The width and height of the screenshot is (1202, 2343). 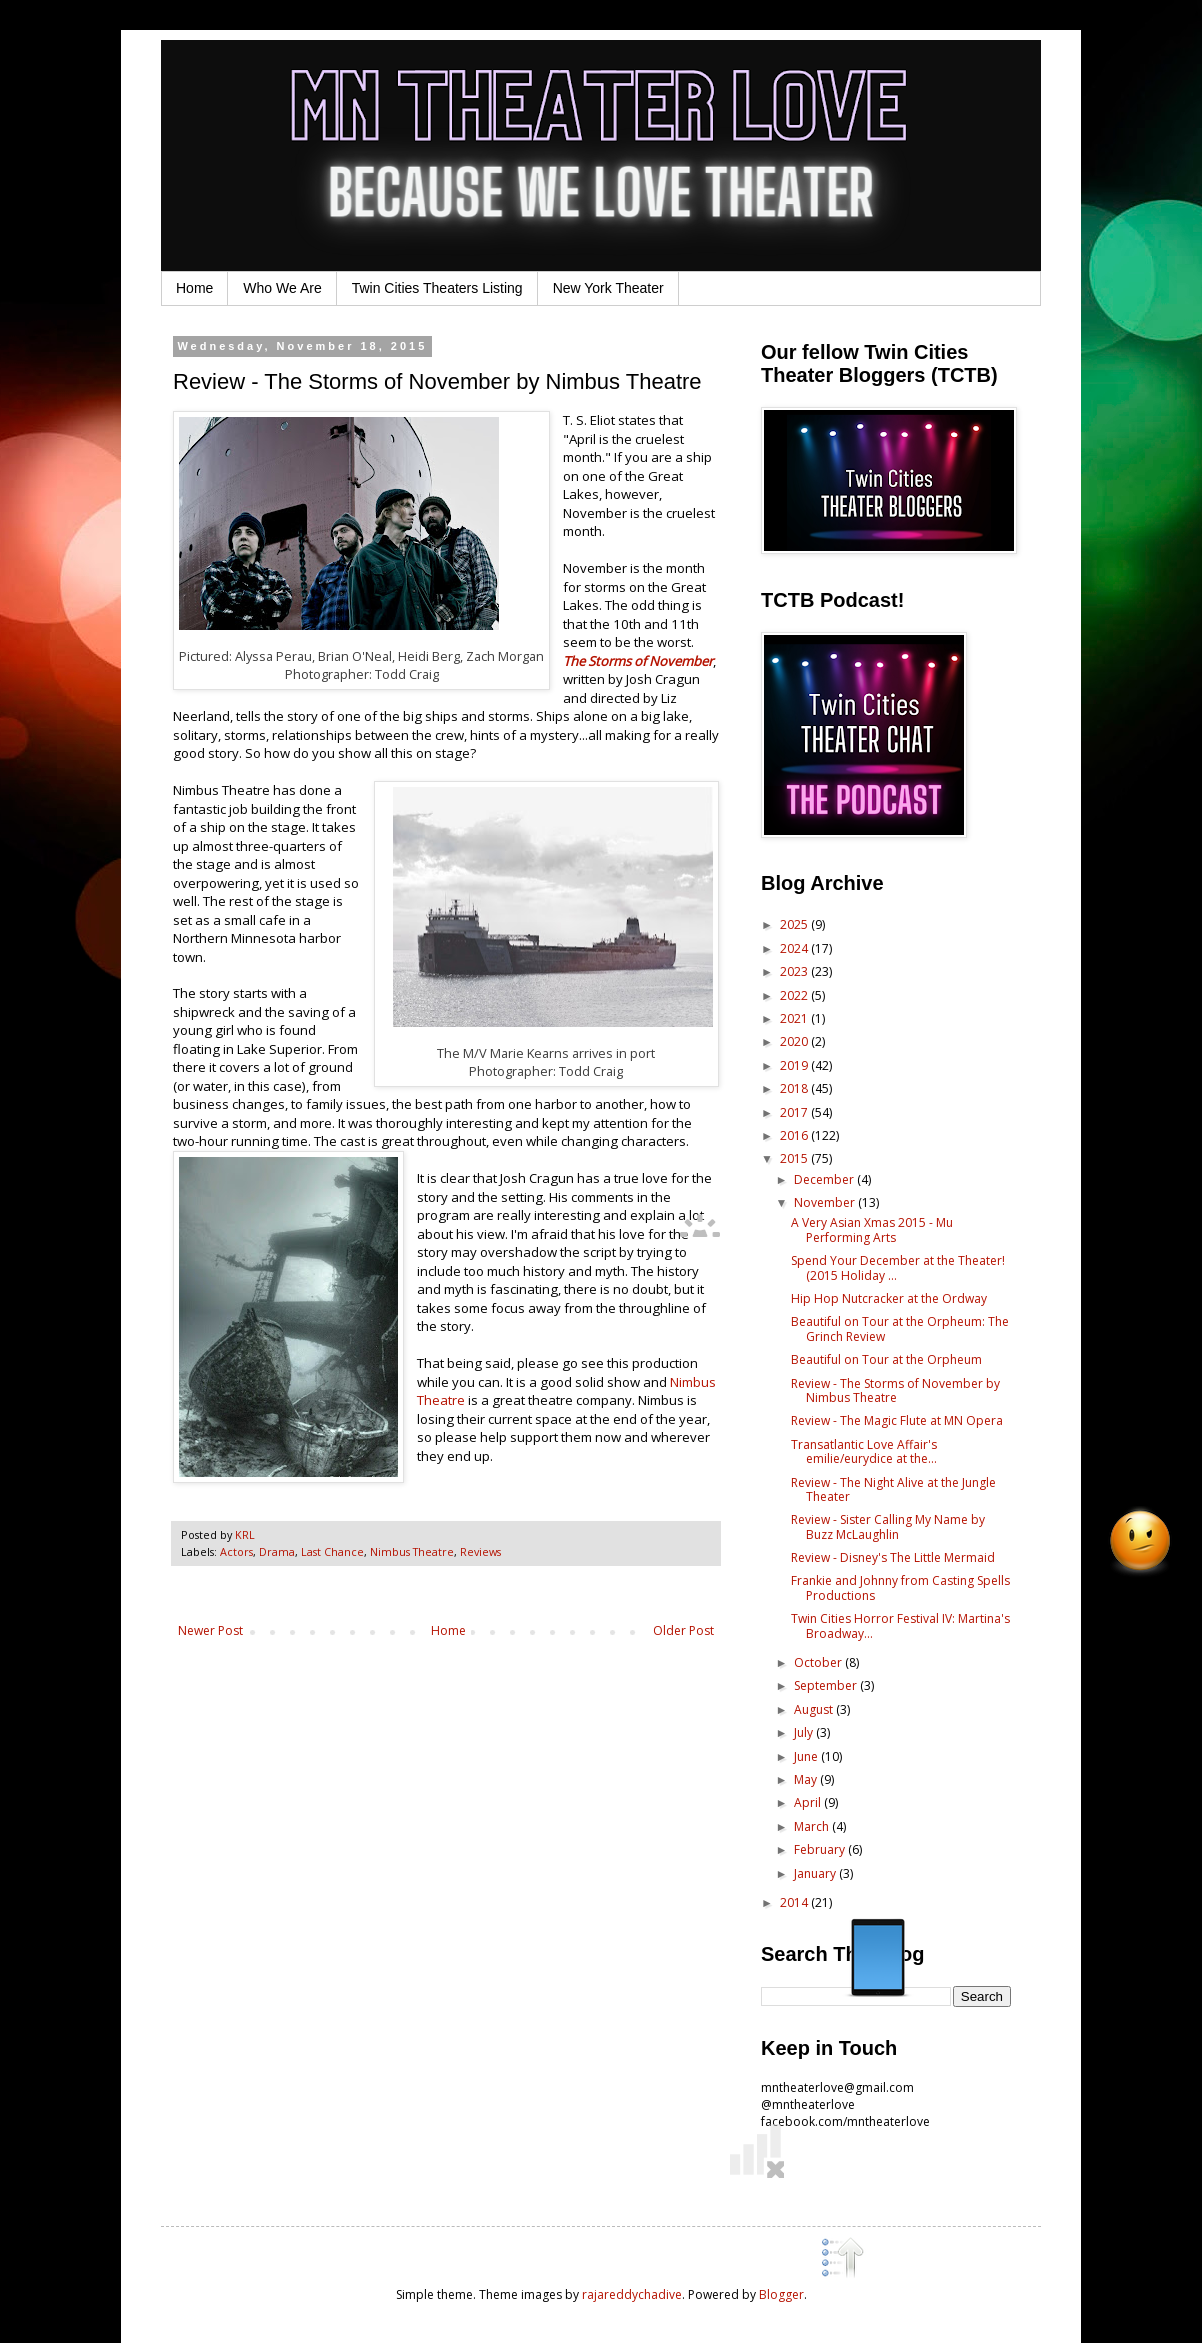 I want to click on sort items in descending order, so click(x=844, y=2258).